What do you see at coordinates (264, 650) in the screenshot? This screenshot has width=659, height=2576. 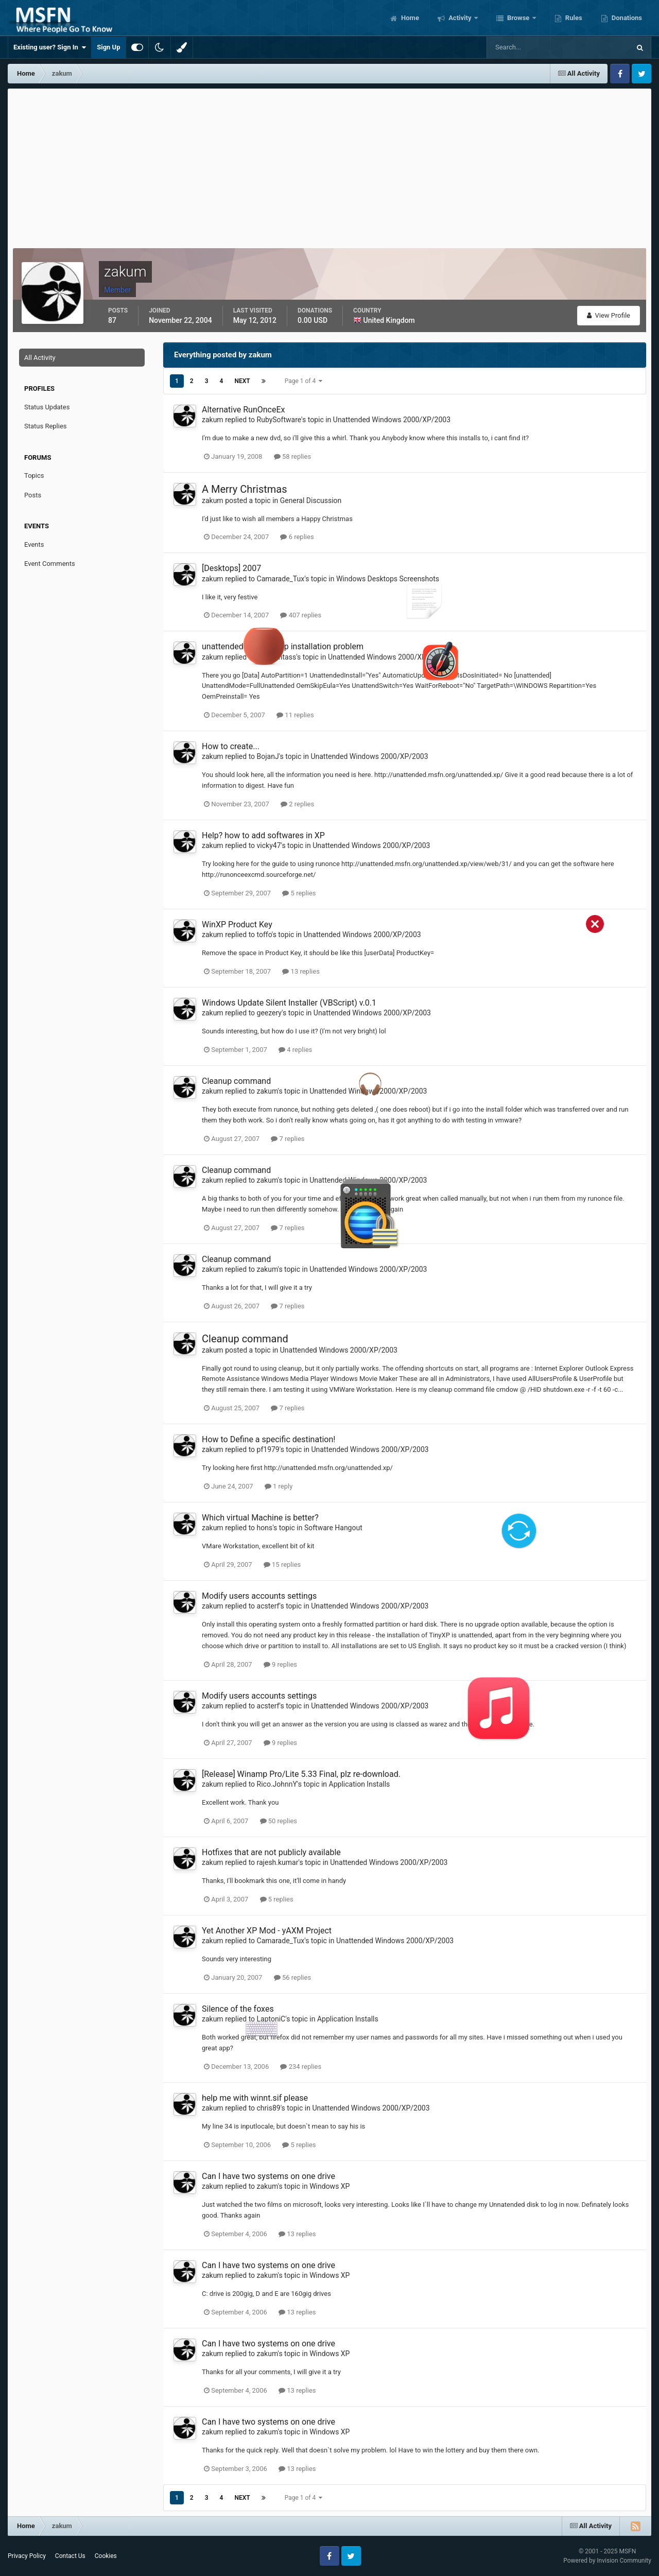 I see `HomePod mini smart speaker in orange` at bounding box center [264, 650].